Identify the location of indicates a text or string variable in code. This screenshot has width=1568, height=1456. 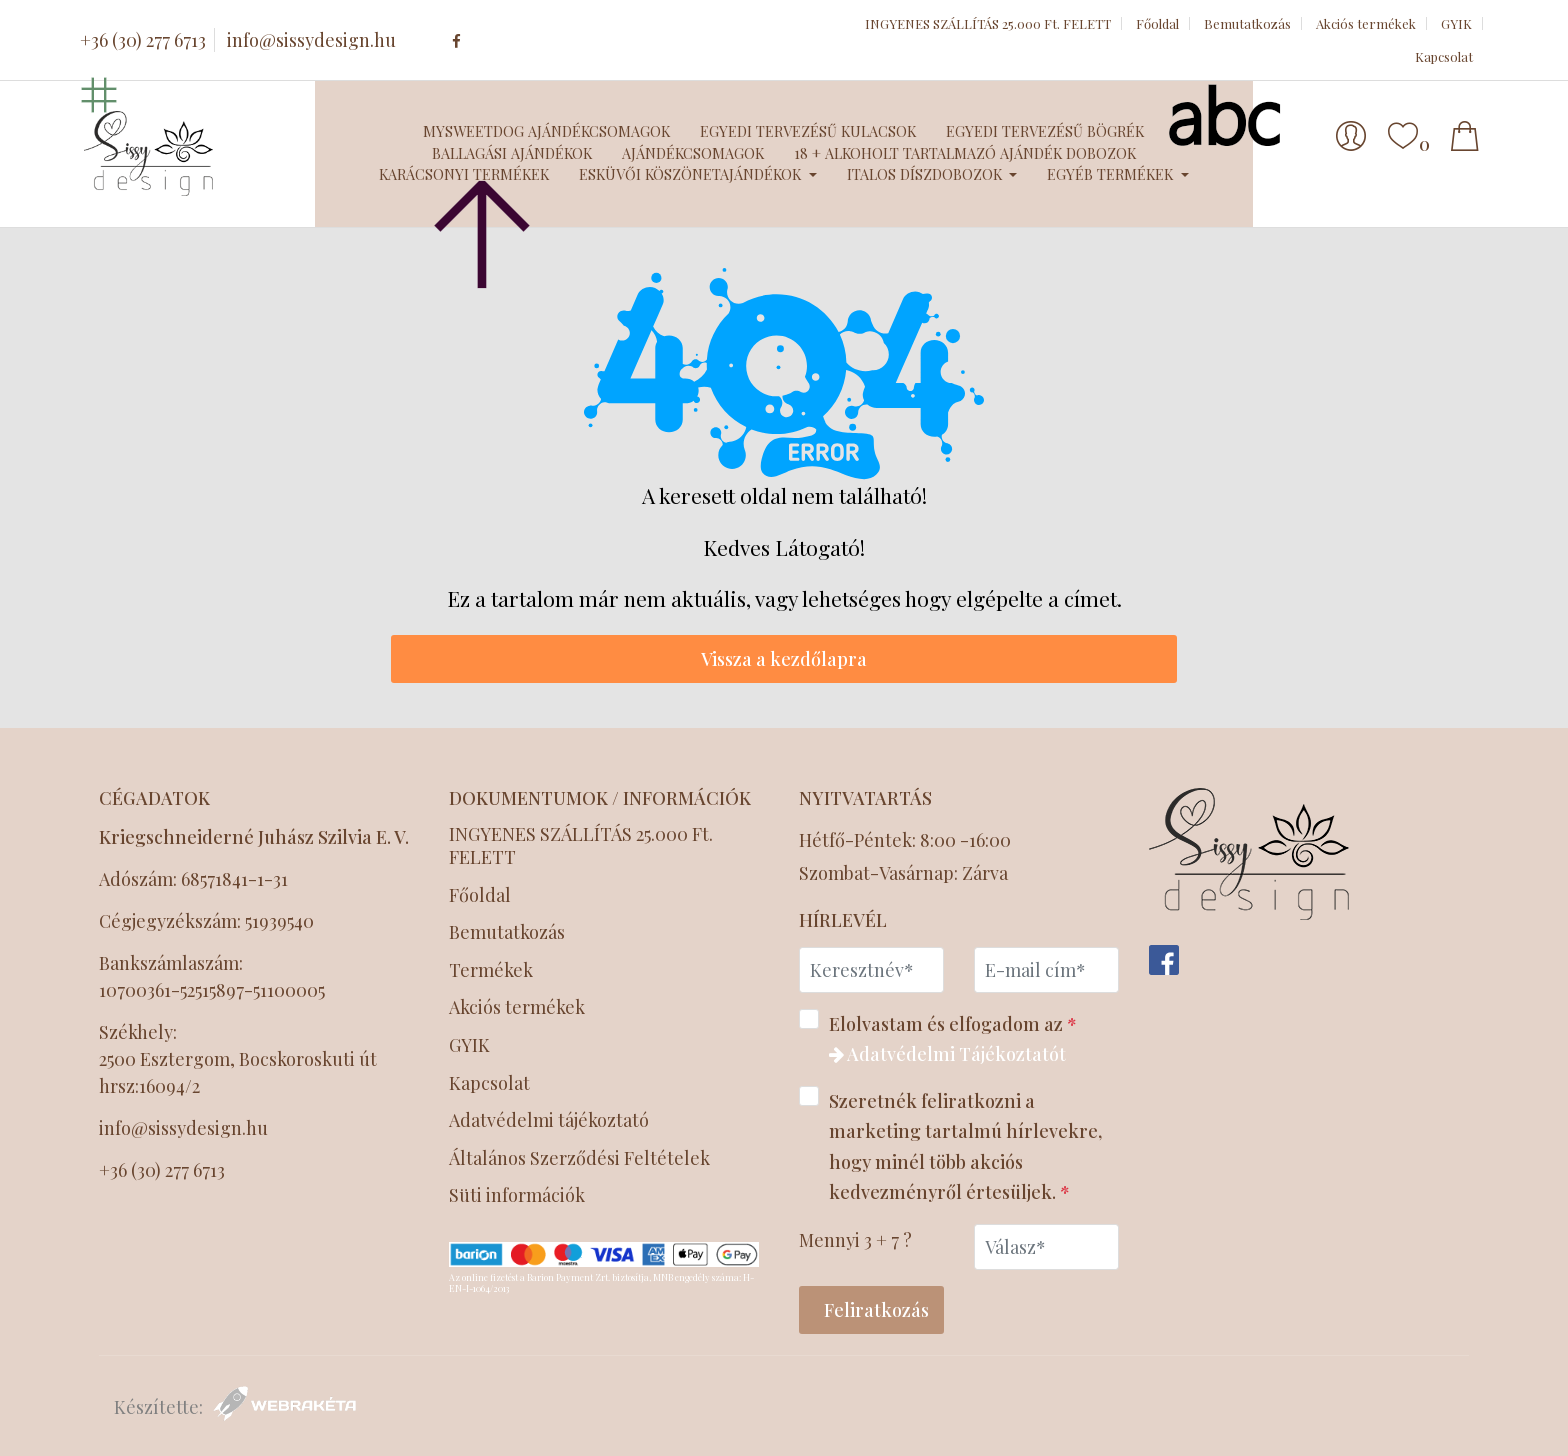
(1224, 120).